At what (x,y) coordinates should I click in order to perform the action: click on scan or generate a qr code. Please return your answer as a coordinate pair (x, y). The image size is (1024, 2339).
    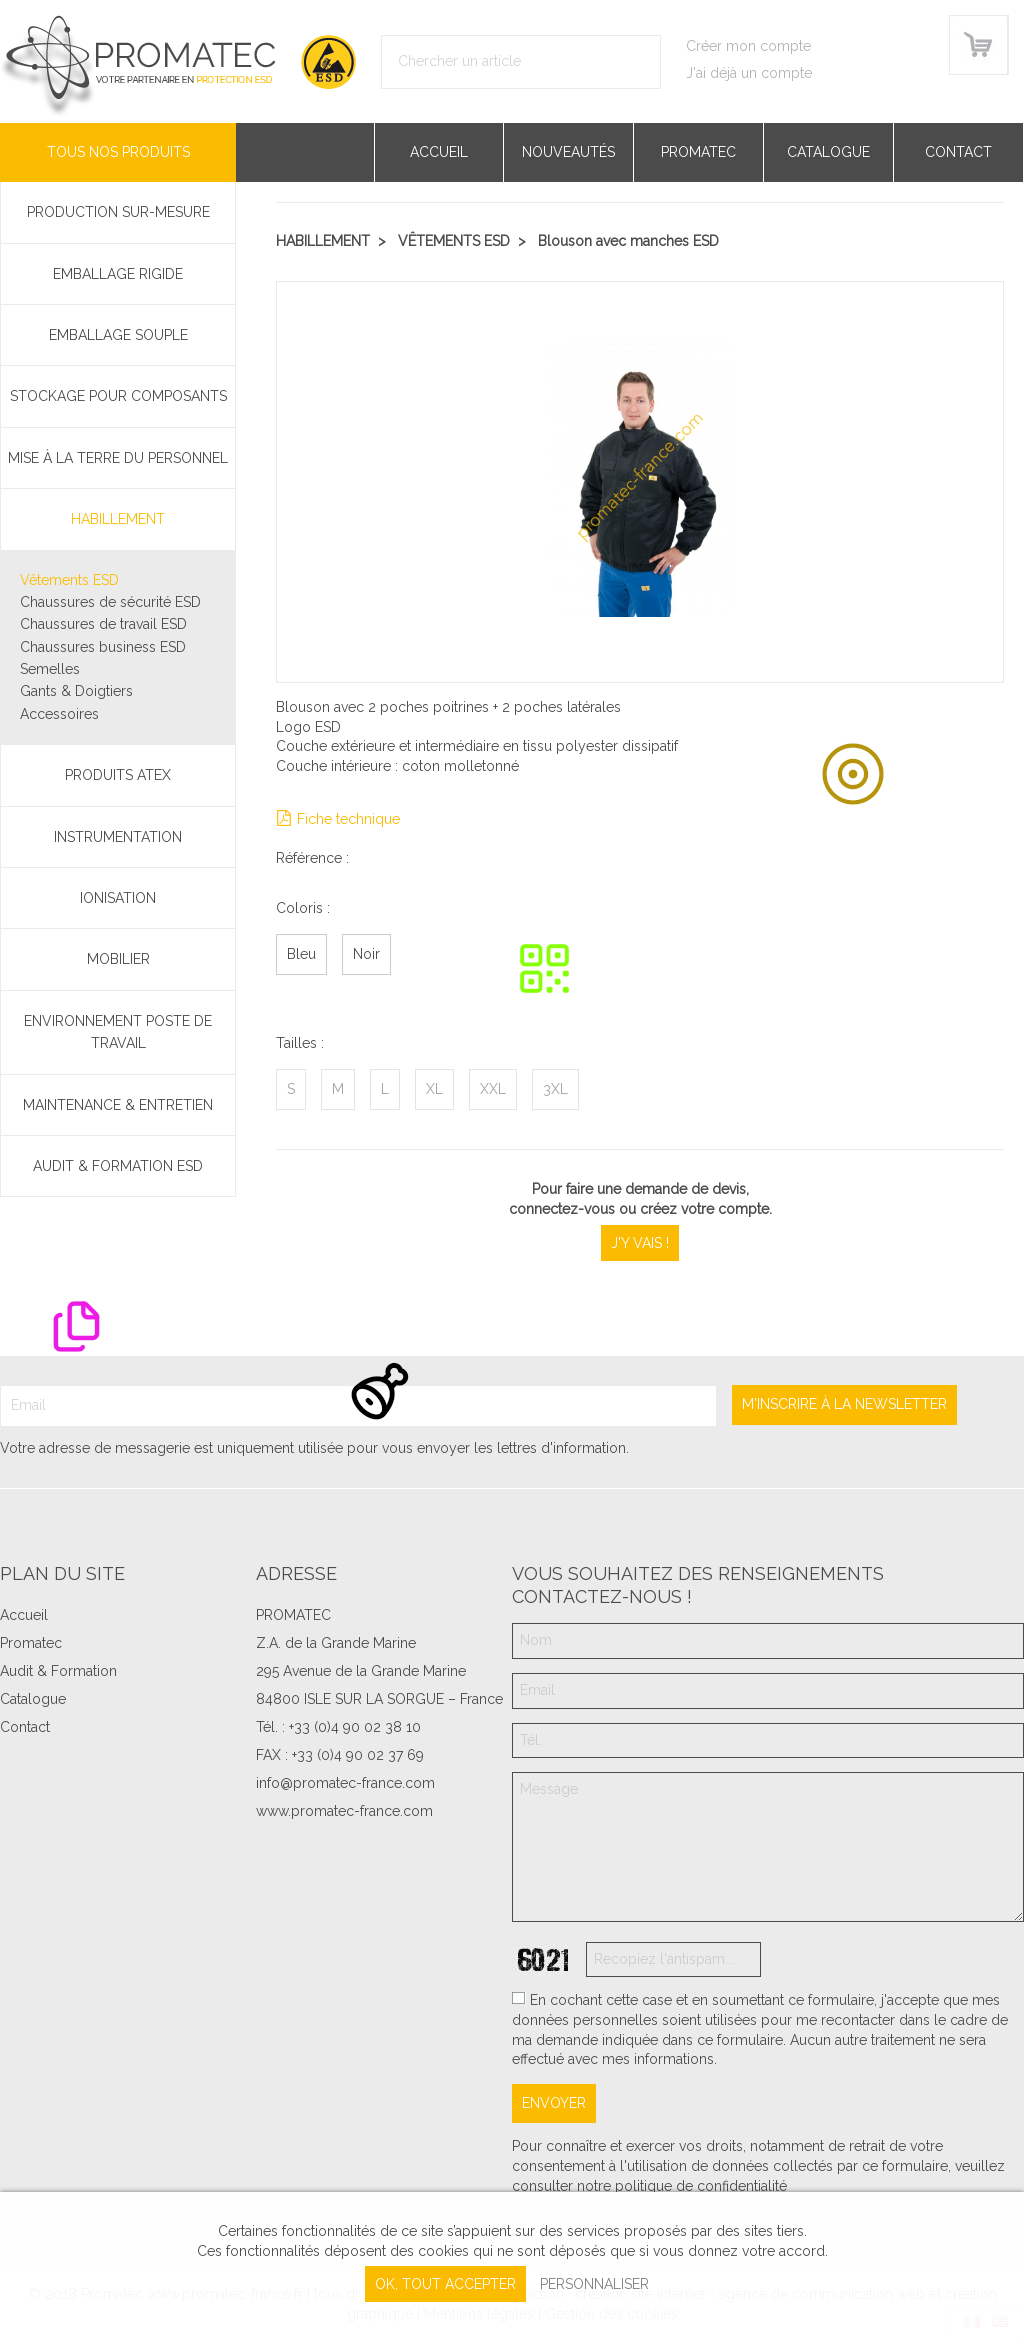
    Looking at the image, I should click on (544, 968).